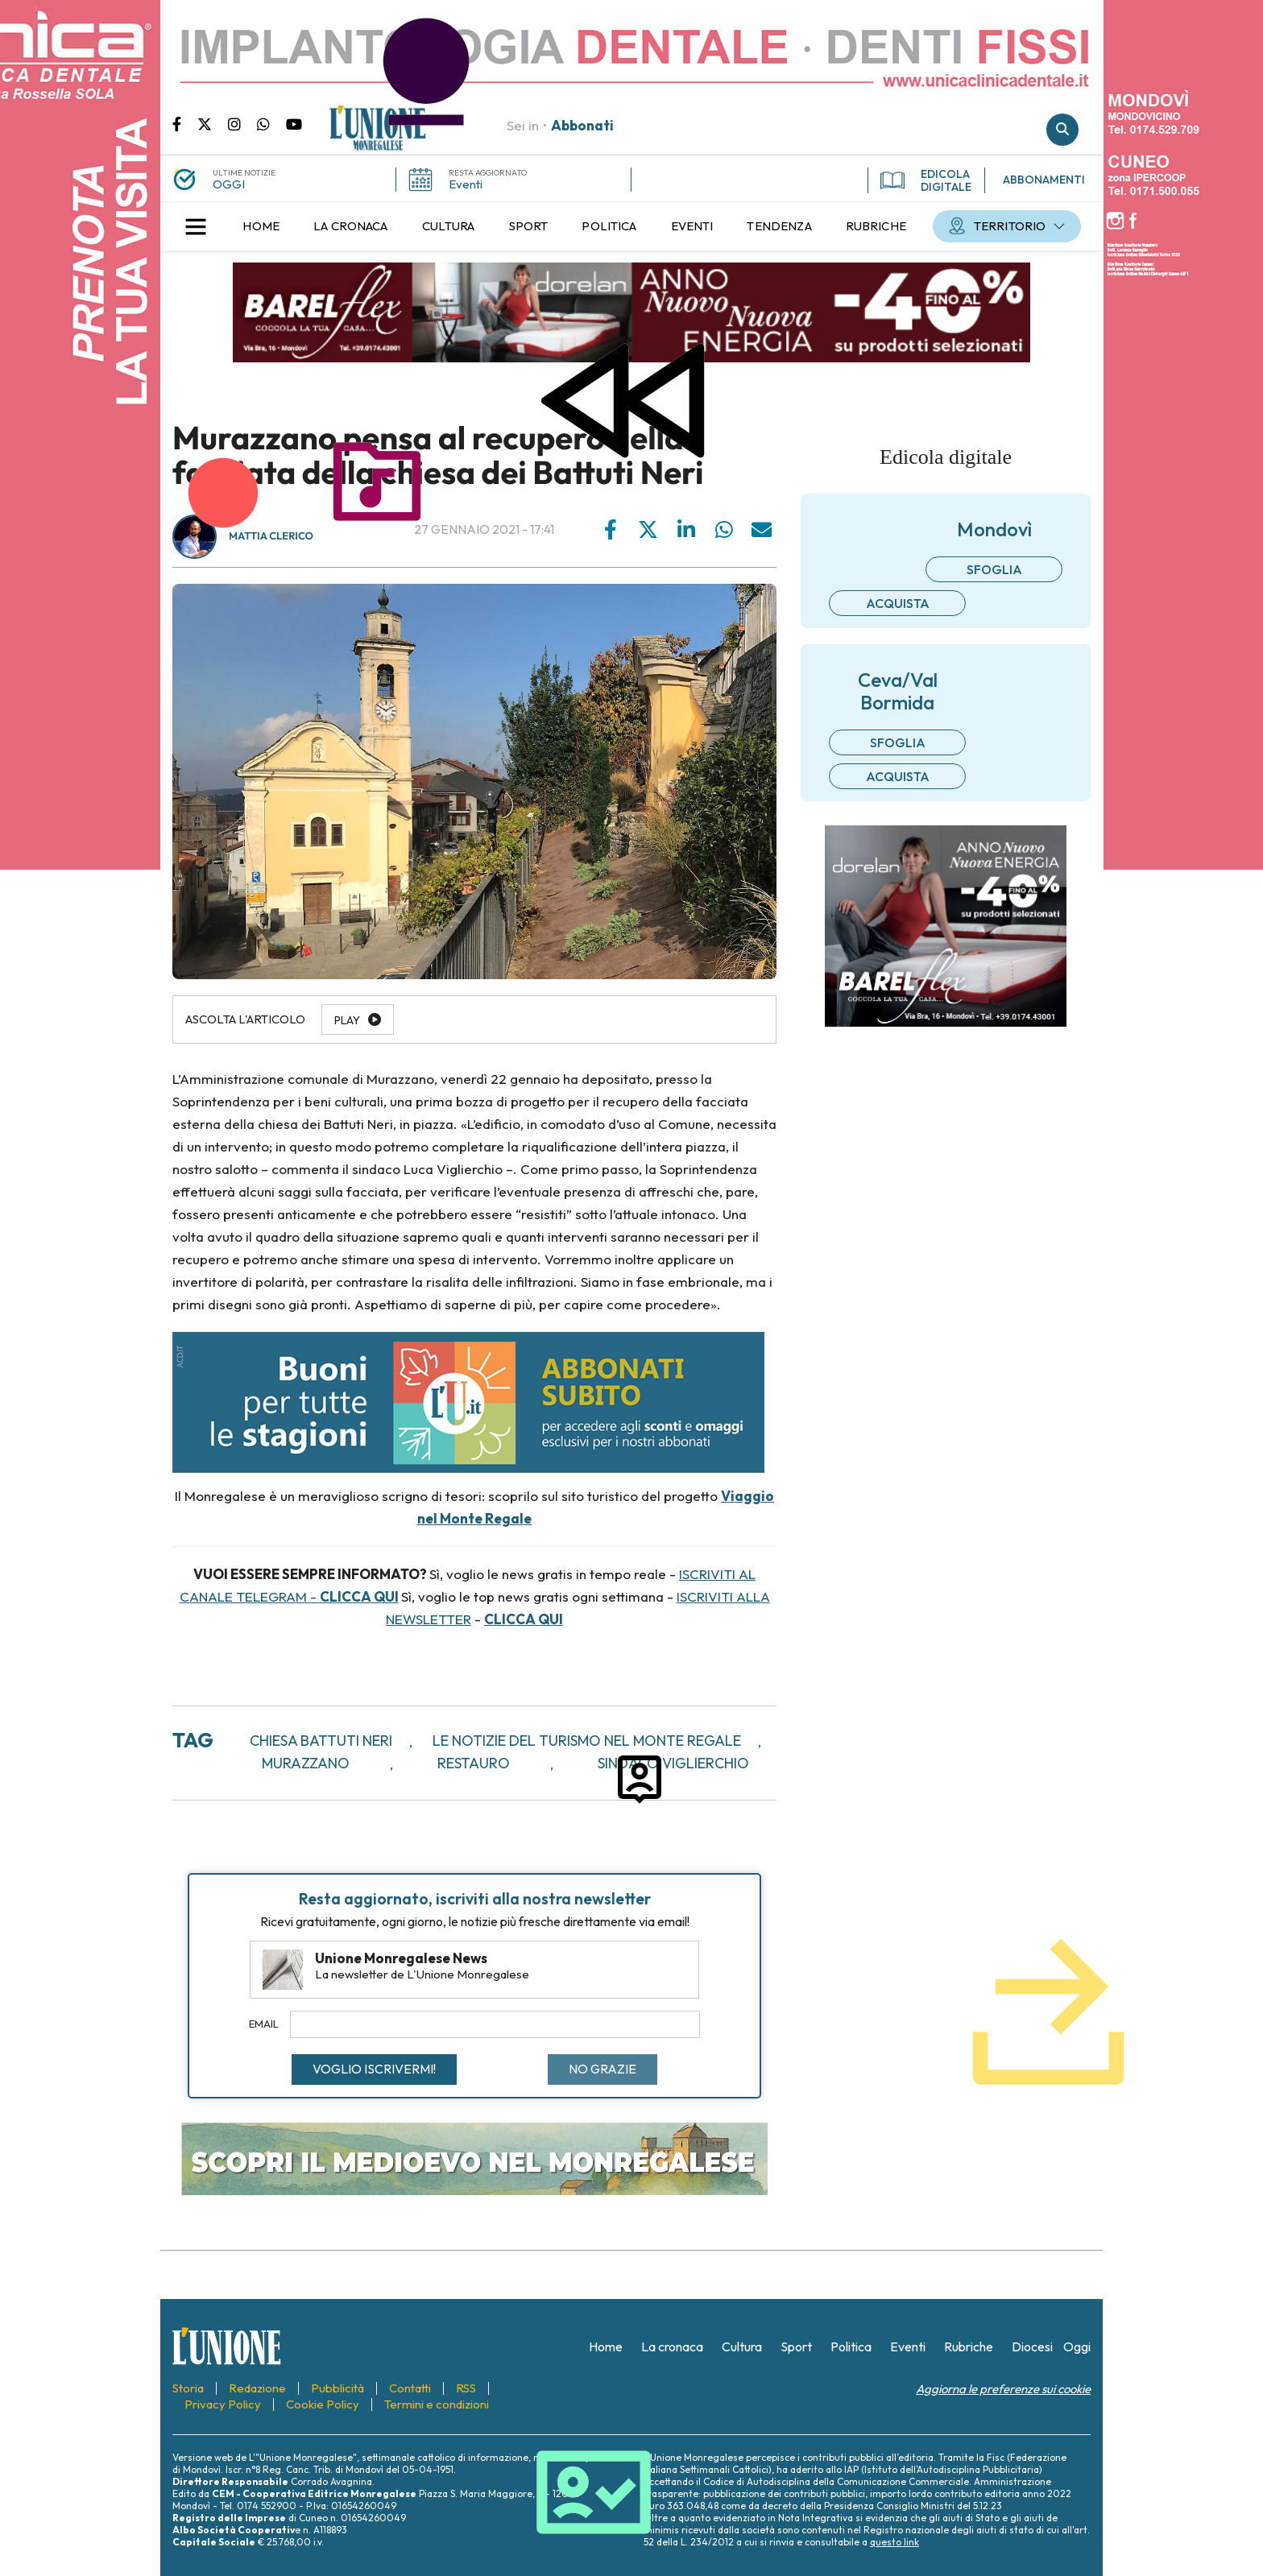 This screenshot has width=1263, height=2576. Describe the element at coordinates (640, 1777) in the screenshot. I see `view profile location or address` at that location.